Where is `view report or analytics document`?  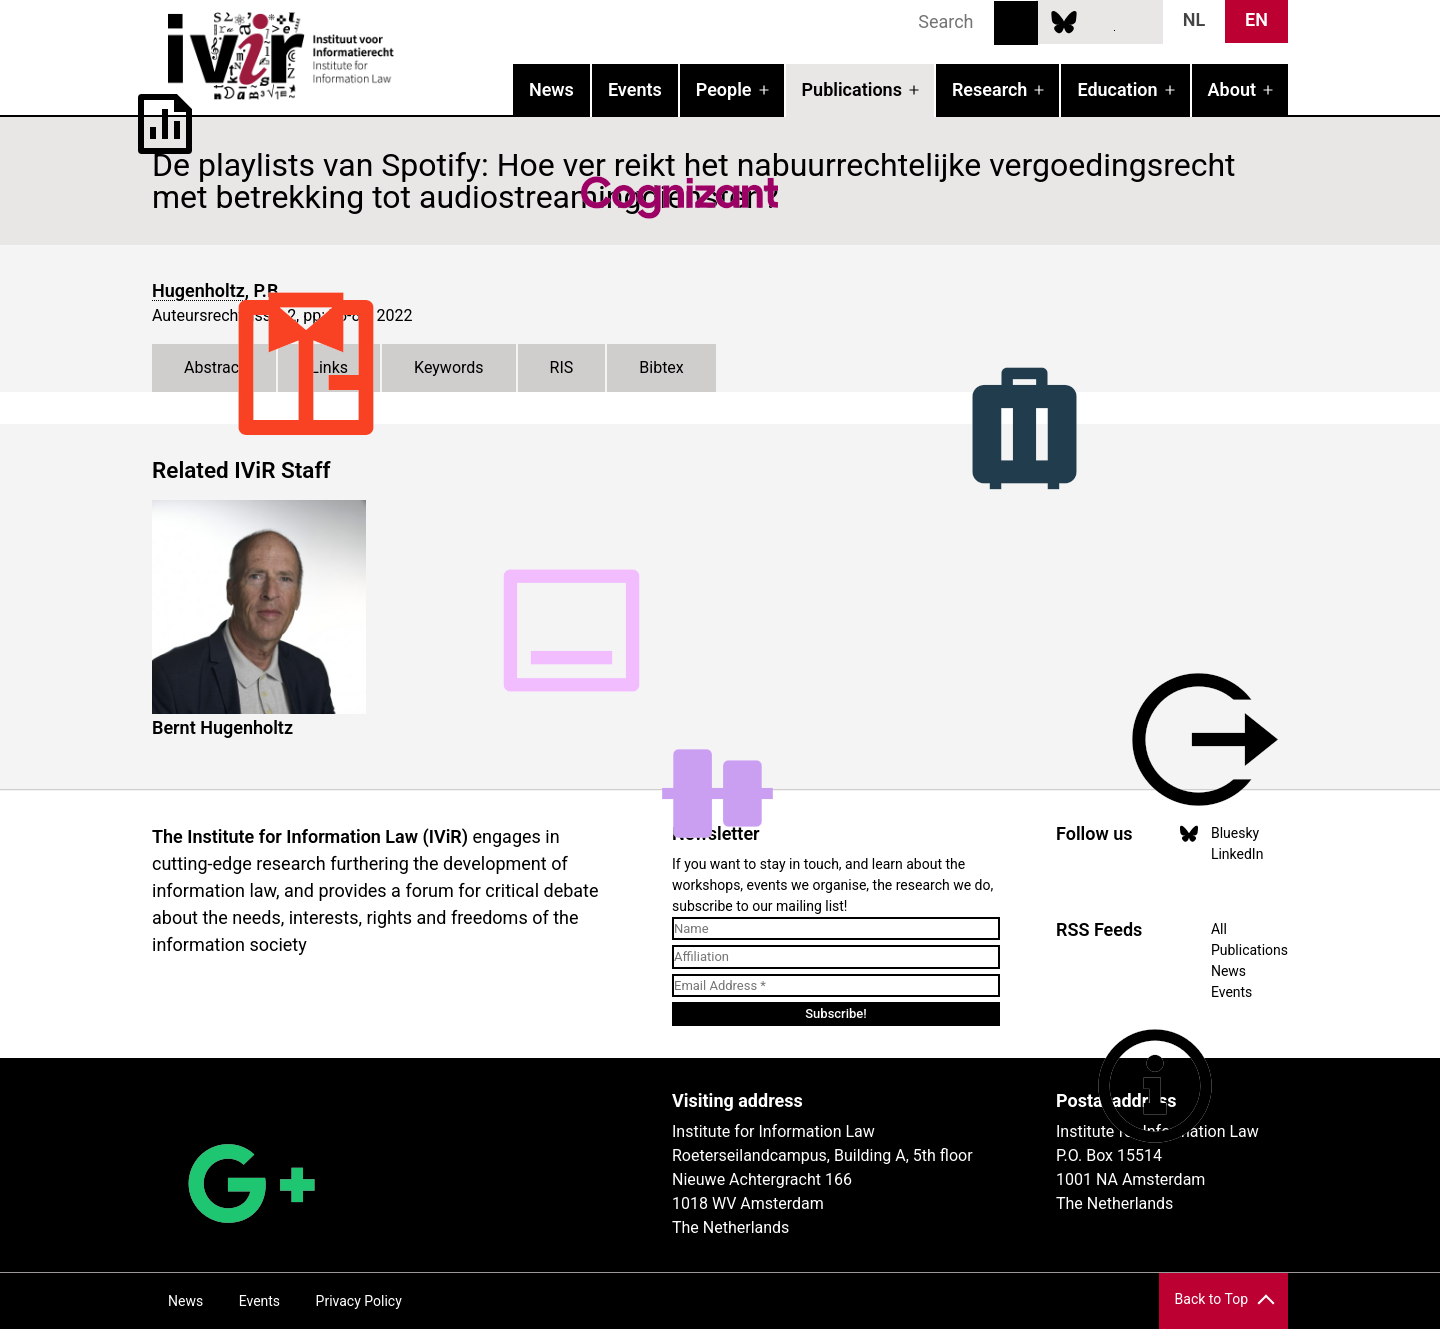
view report or analytics document is located at coordinates (165, 124).